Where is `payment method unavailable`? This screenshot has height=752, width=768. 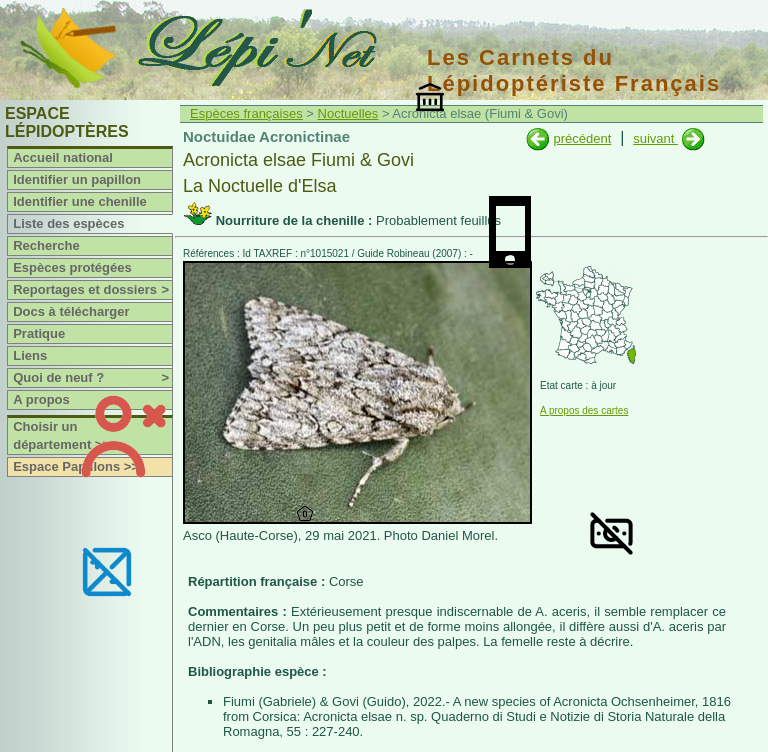 payment method unavailable is located at coordinates (611, 533).